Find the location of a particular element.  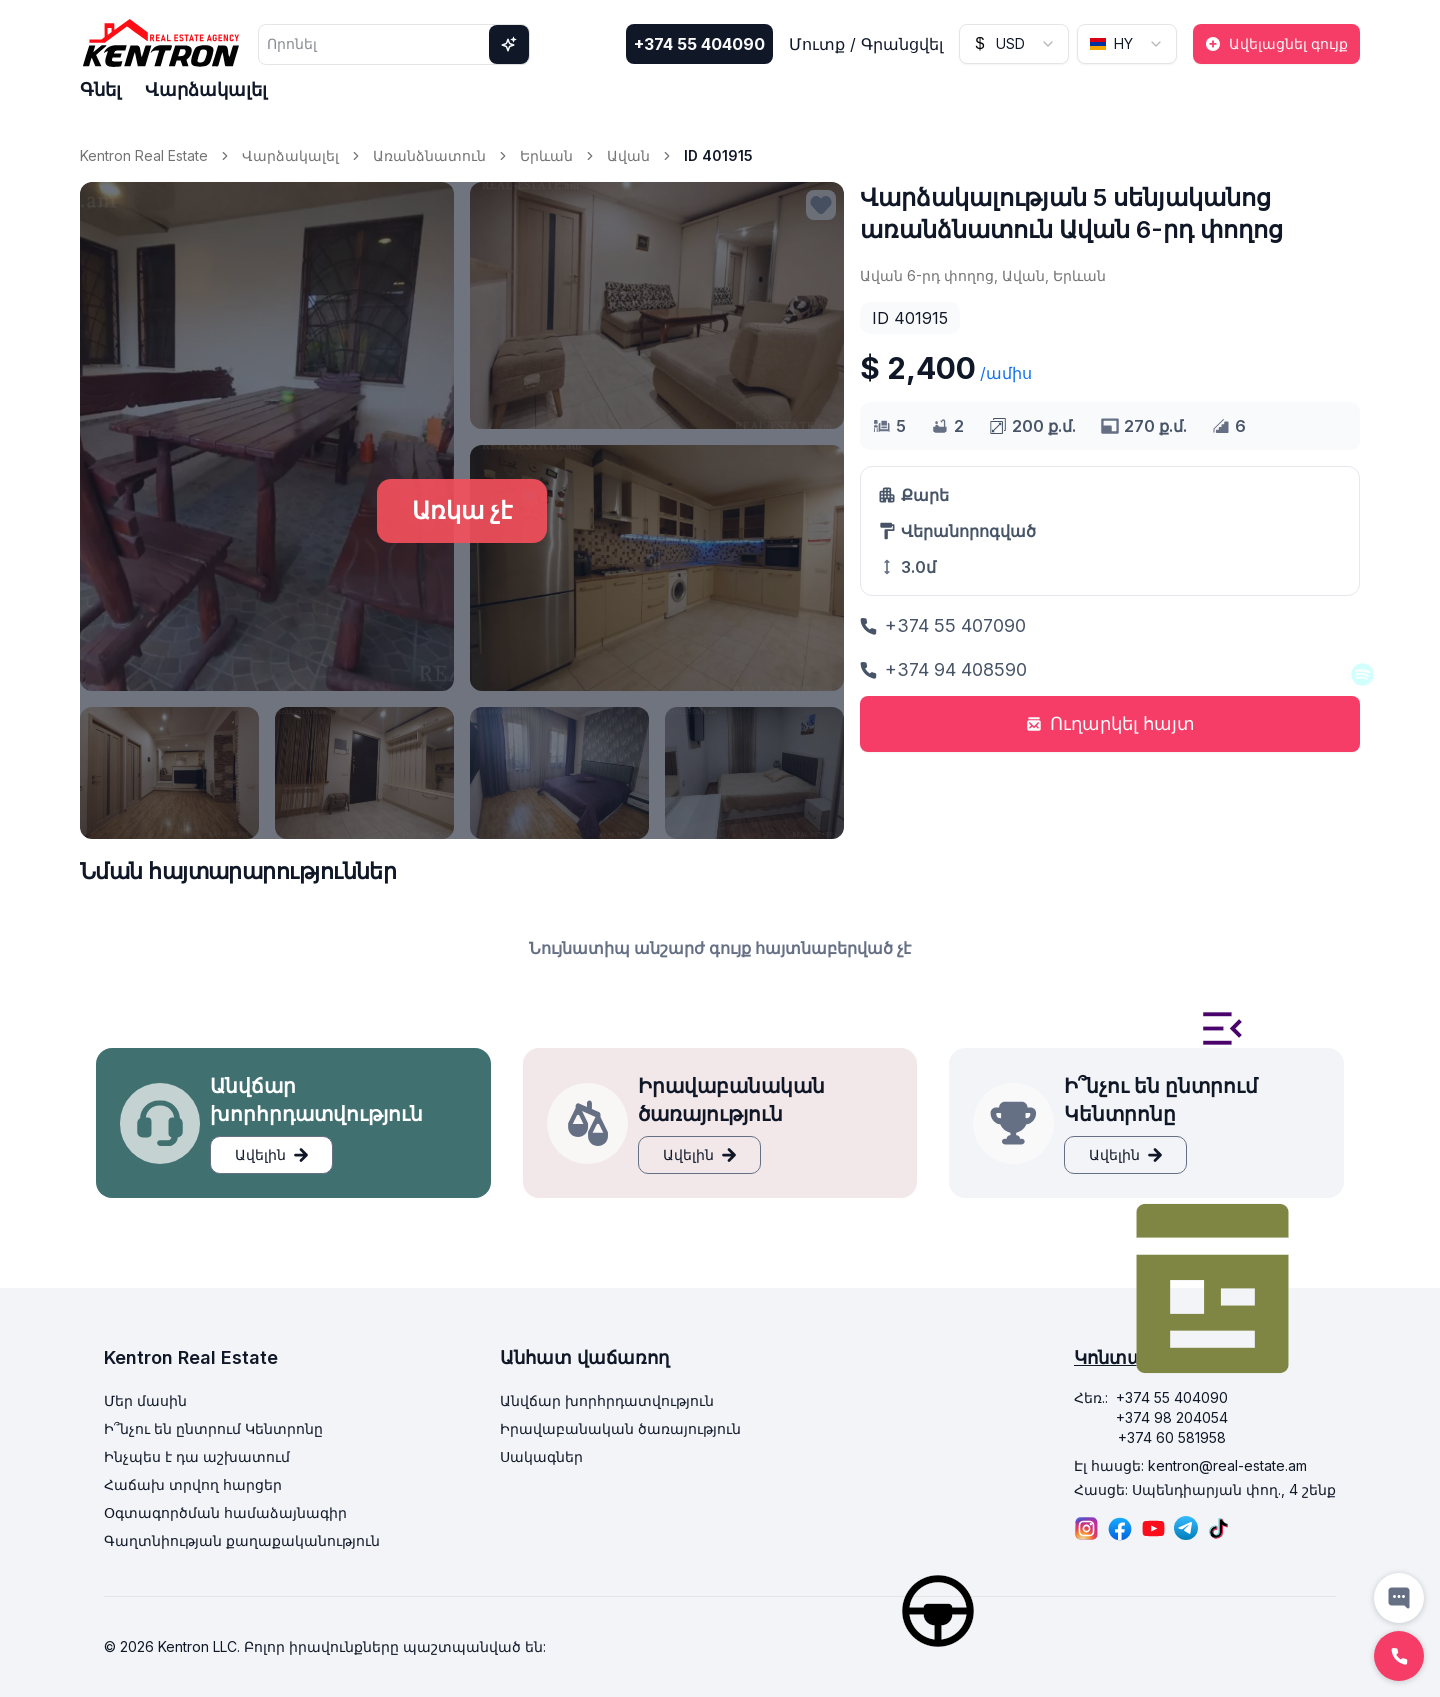

collapse sidebar or navigation panel is located at coordinates (1221, 1028).